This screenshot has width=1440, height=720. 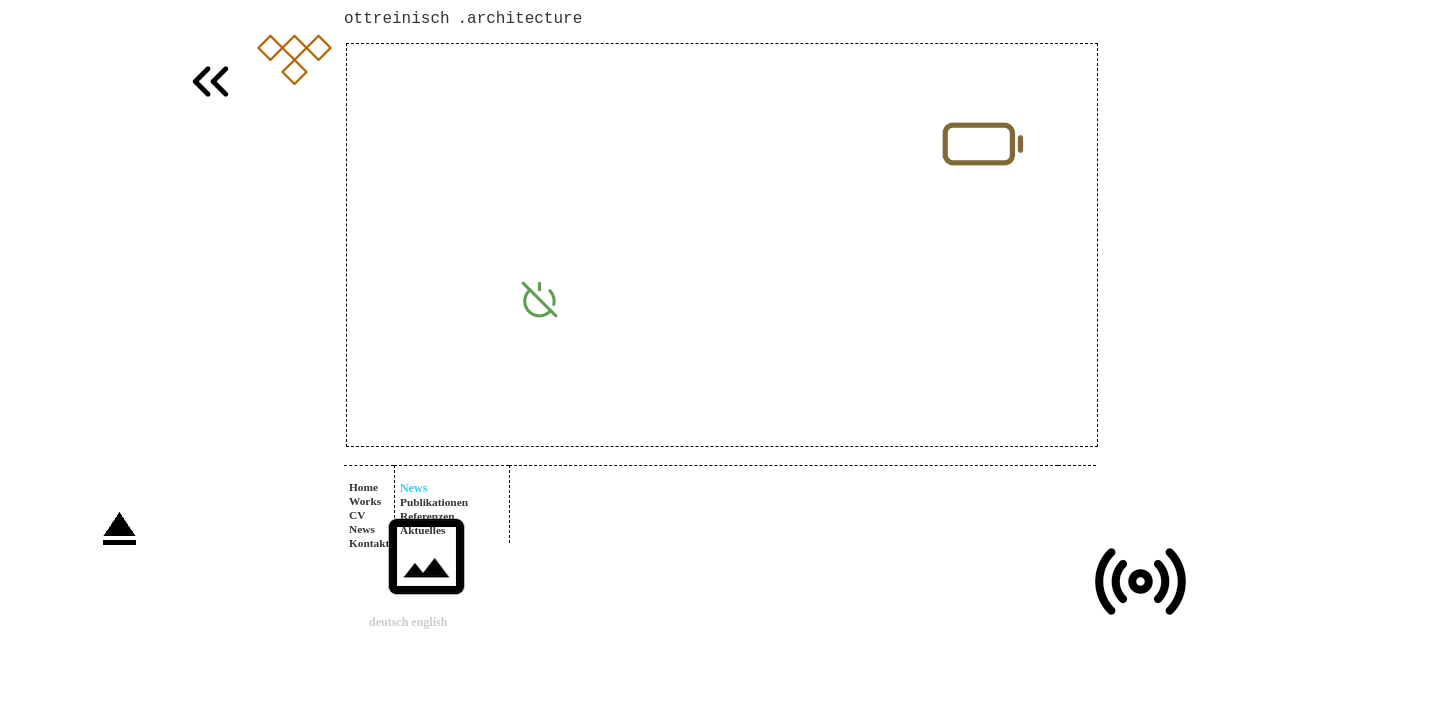 I want to click on view original image without cropping, so click(x=426, y=556).